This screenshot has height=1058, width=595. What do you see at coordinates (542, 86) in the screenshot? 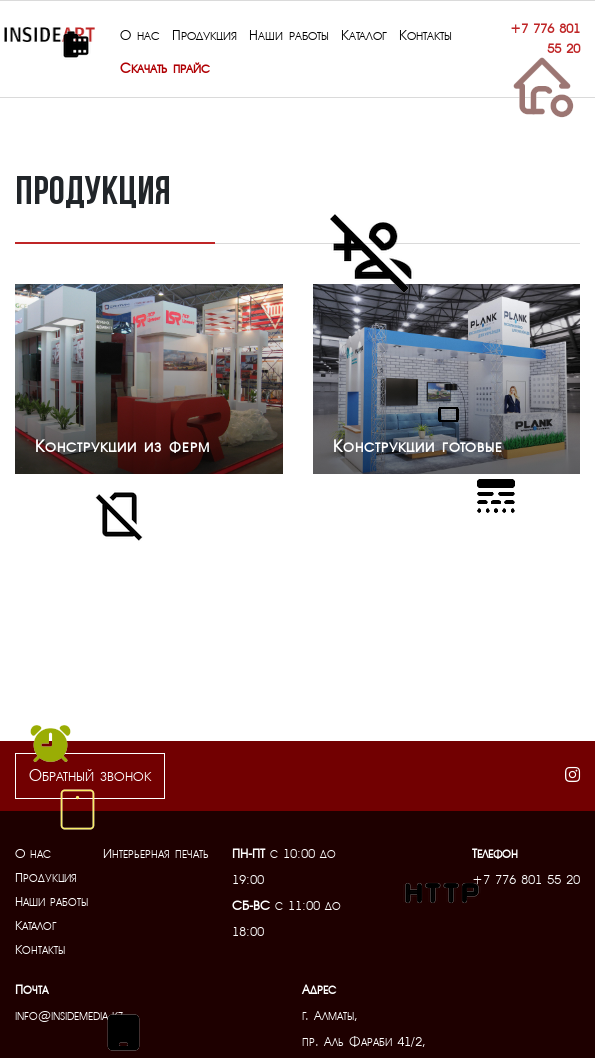
I see `home location with active status indicator` at bounding box center [542, 86].